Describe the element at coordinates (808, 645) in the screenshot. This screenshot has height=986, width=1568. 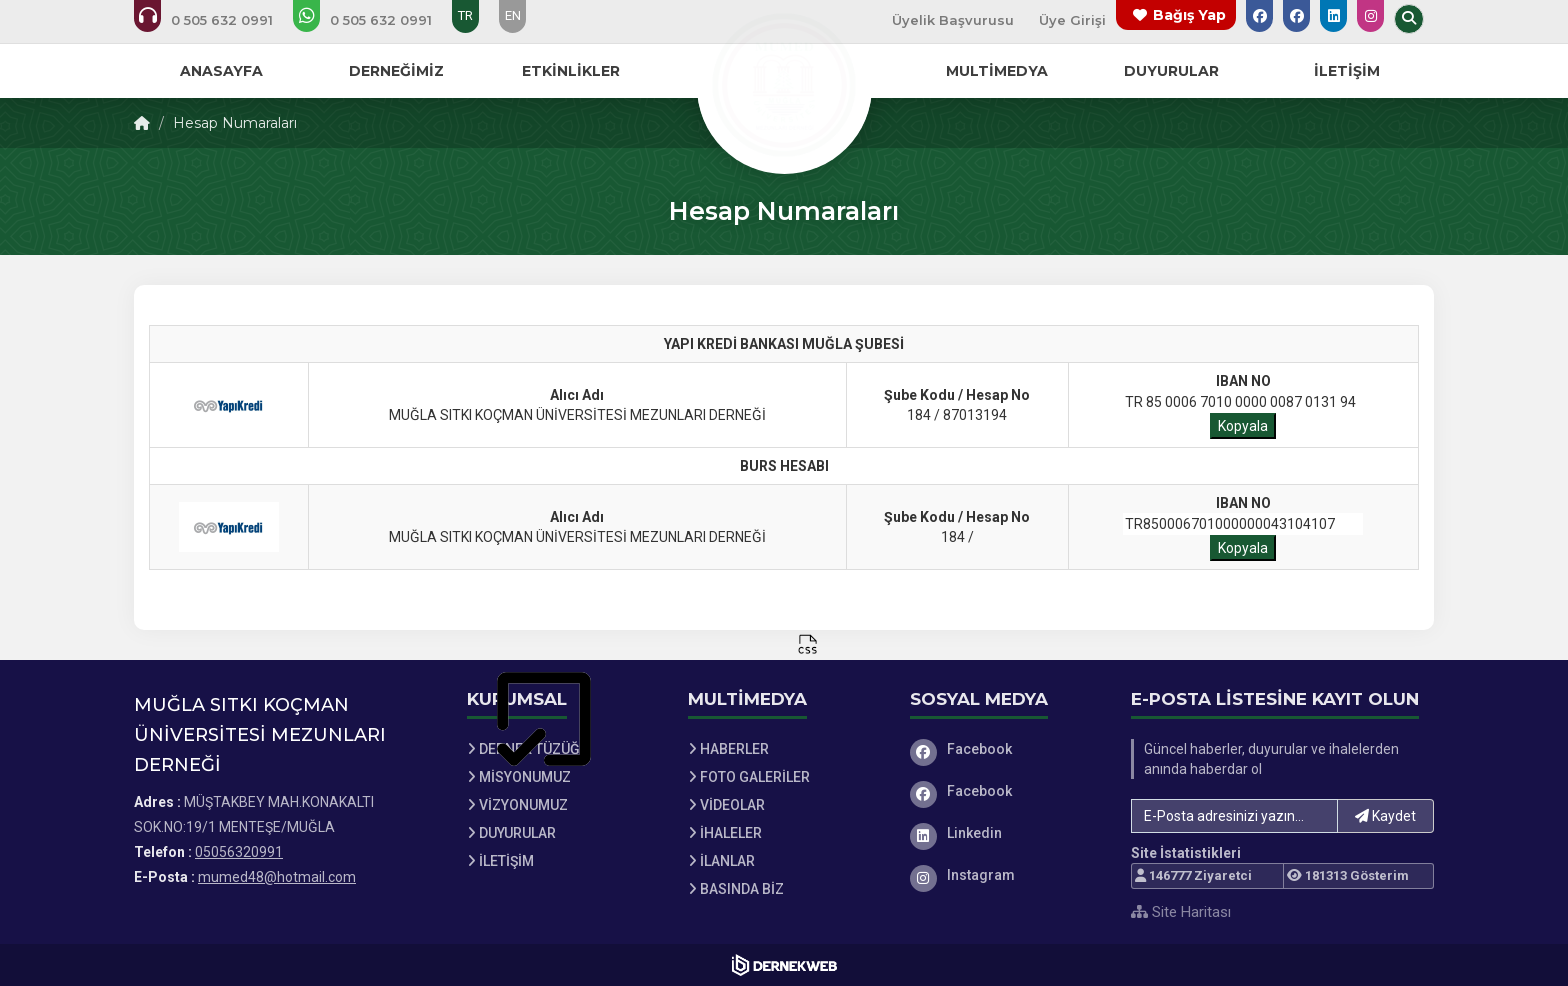
I see `view or open a CSS stylesheet file` at that location.